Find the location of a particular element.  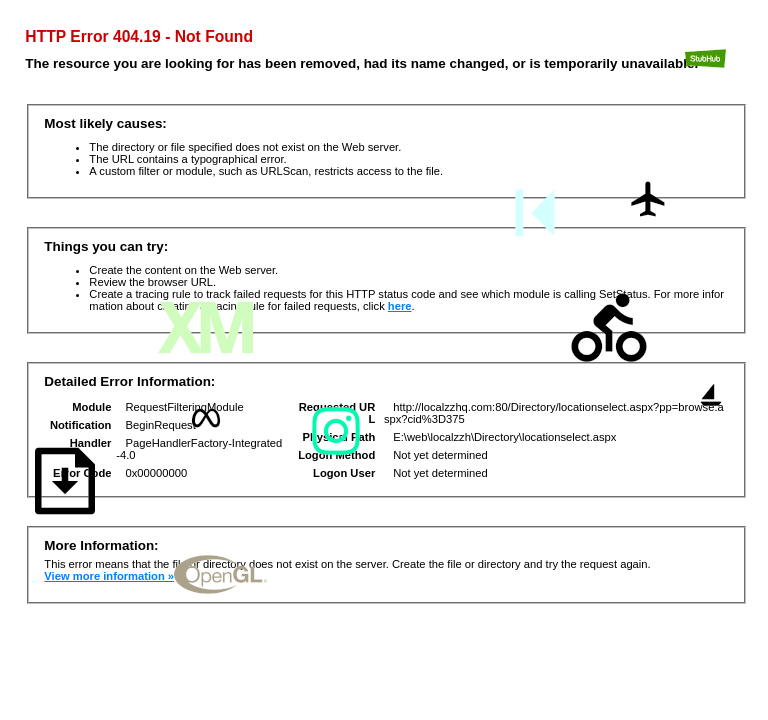

enable airplane mode is located at coordinates (647, 199).